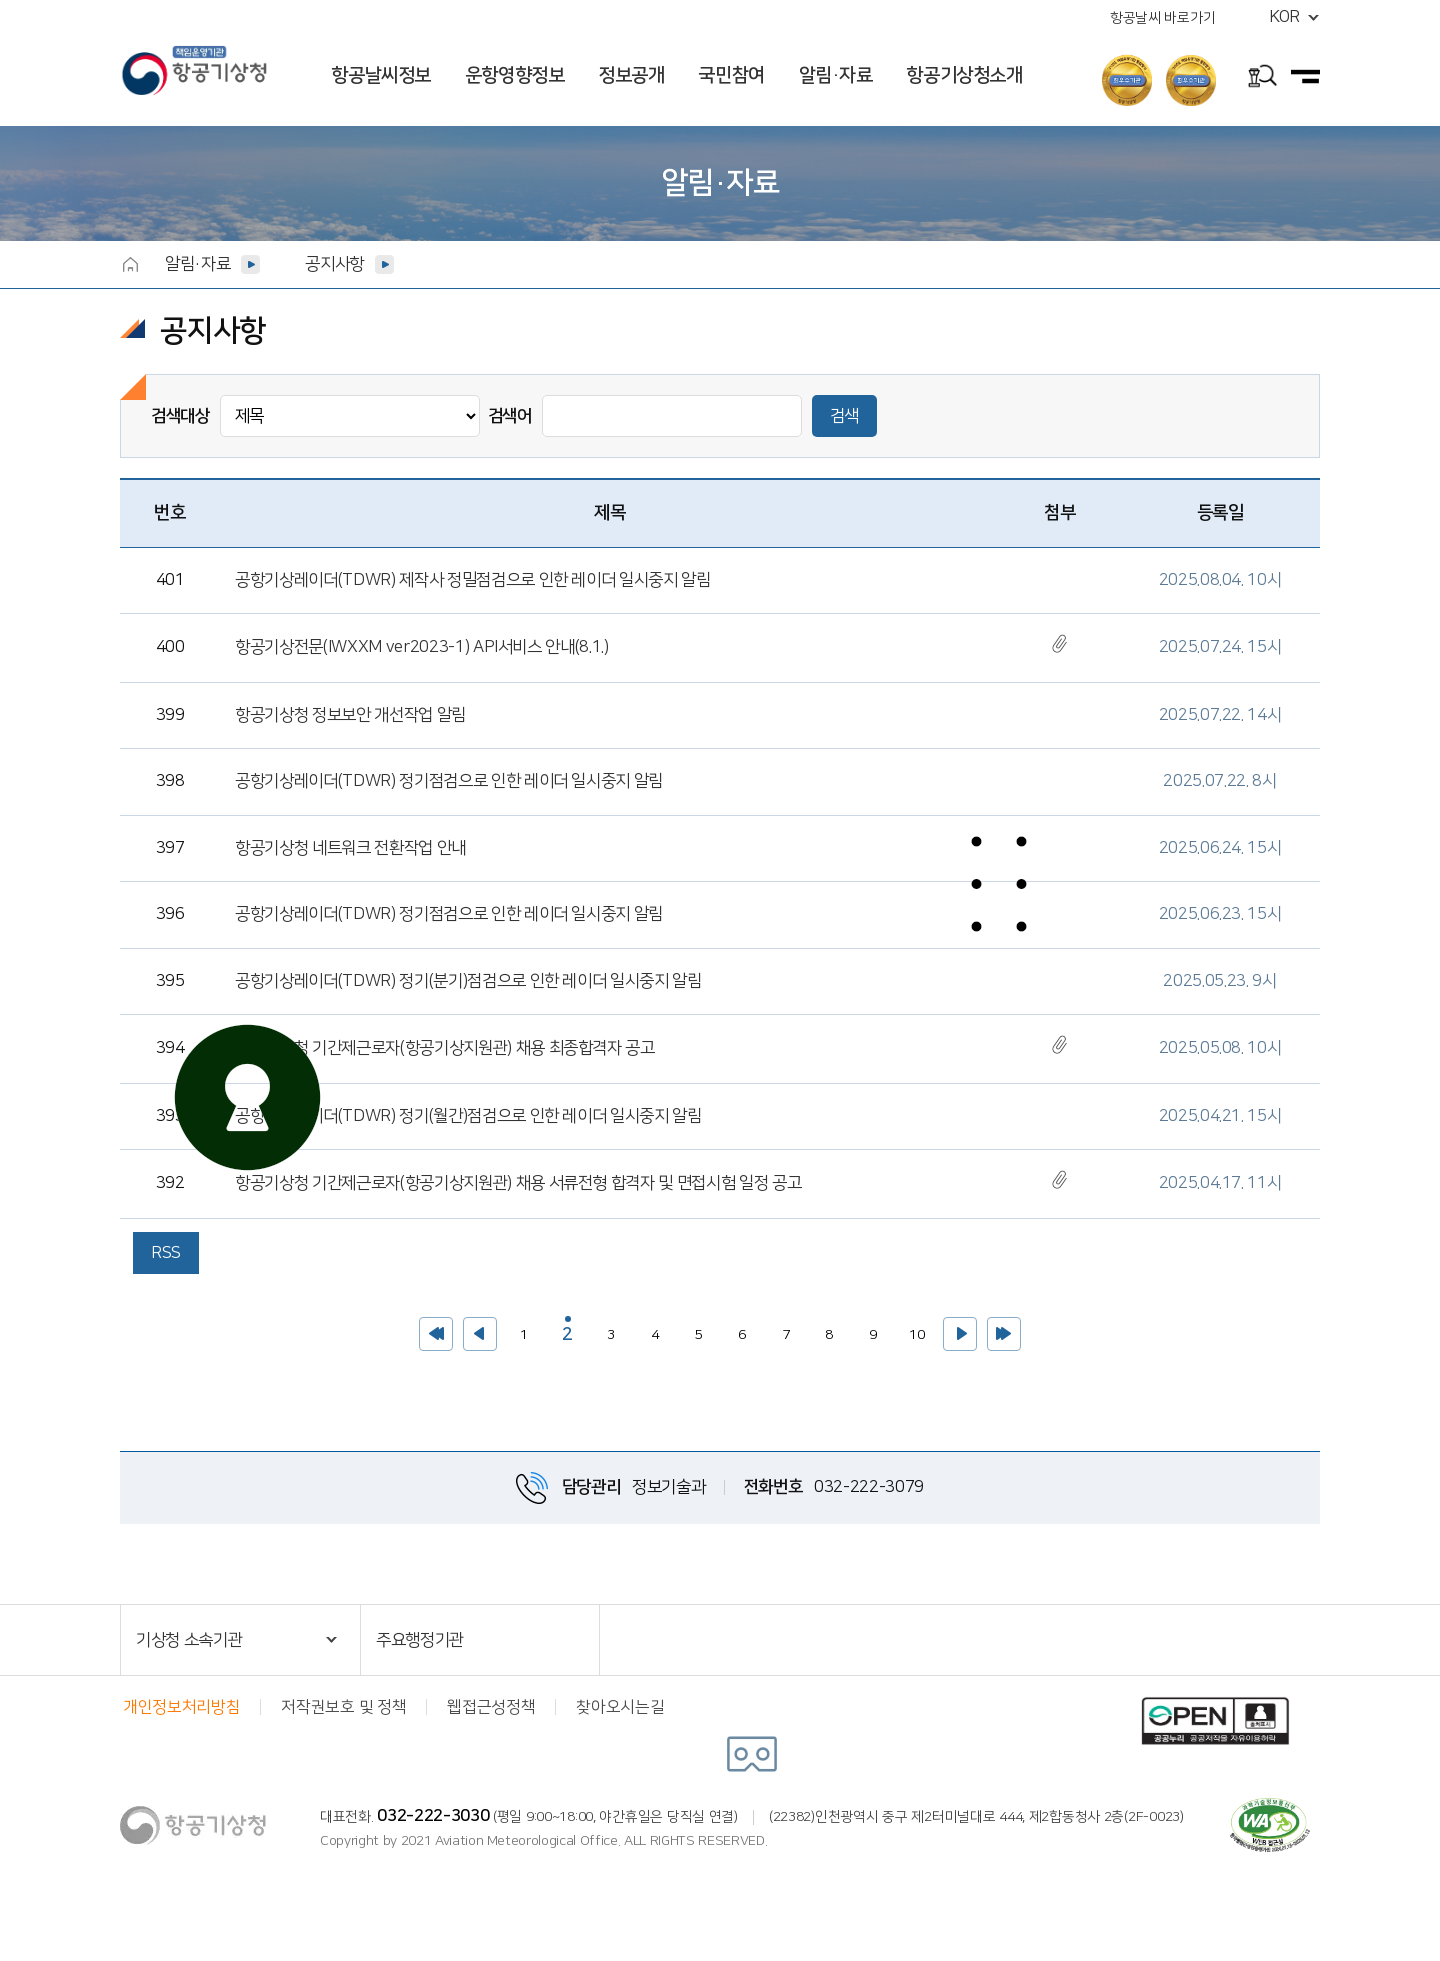 The image size is (1440, 1961). What do you see at coordinates (247, 1097) in the screenshot?
I see `access security or privacy settings` at bounding box center [247, 1097].